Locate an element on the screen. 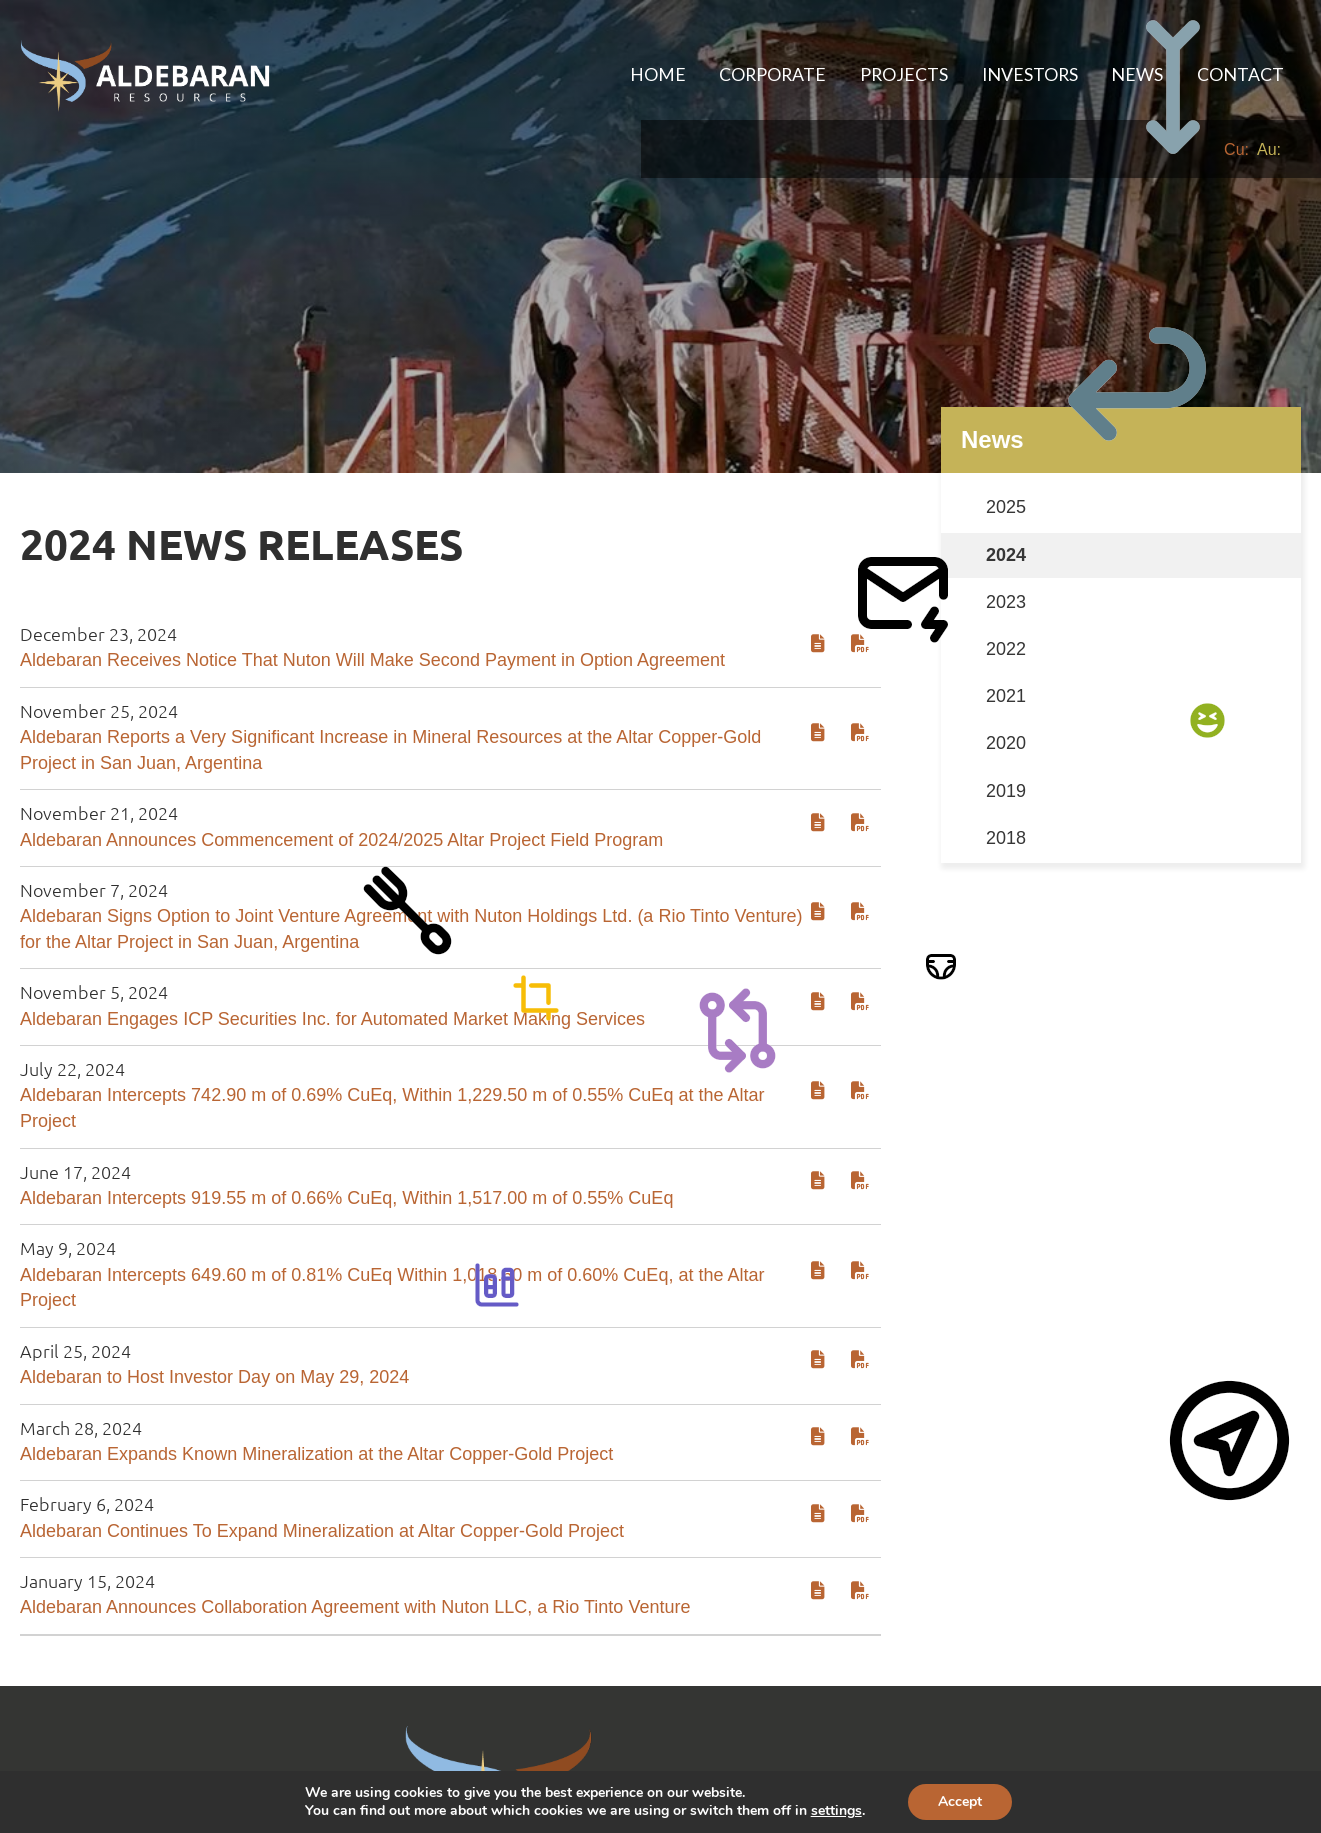  track diaper changes for baby care logging is located at coordinates (941, 966).